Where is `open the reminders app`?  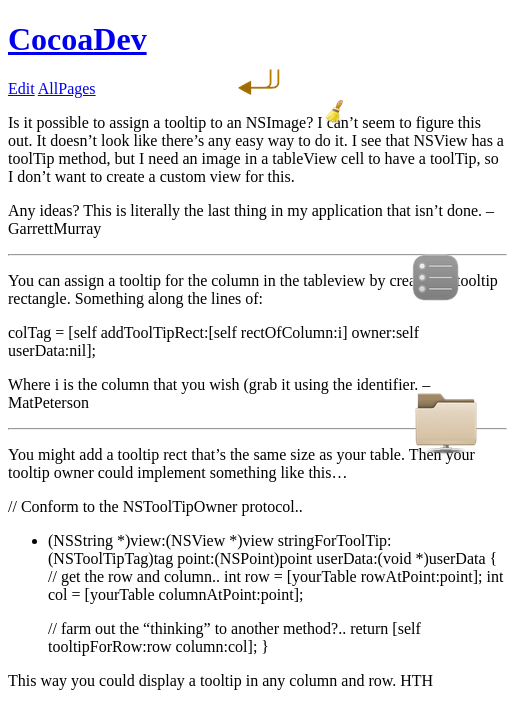
open the reminders app is located at coordinates (435, 277).